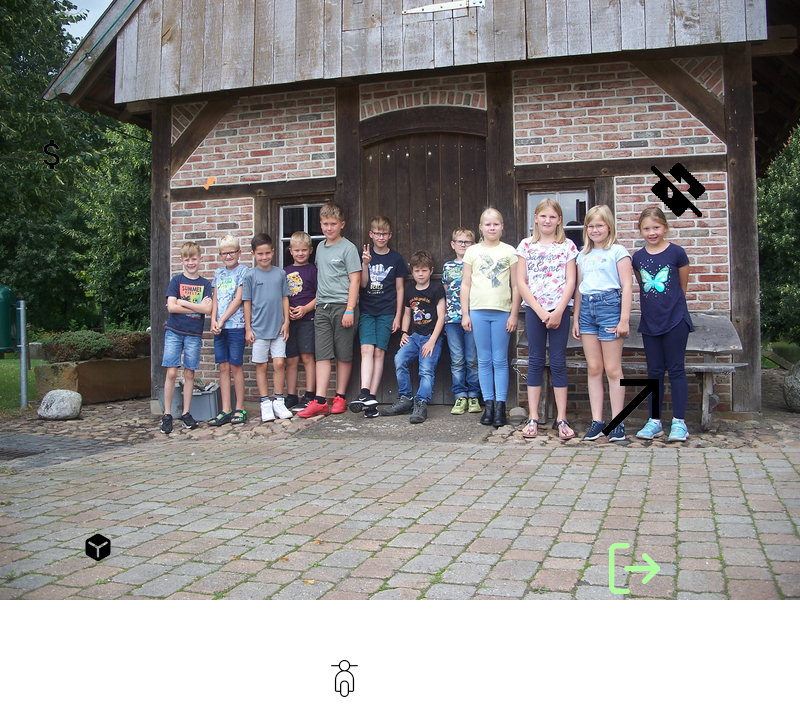  Describe the element at coordinates (632, 406) in the screenshot. I see `navigate to external link` at that location.